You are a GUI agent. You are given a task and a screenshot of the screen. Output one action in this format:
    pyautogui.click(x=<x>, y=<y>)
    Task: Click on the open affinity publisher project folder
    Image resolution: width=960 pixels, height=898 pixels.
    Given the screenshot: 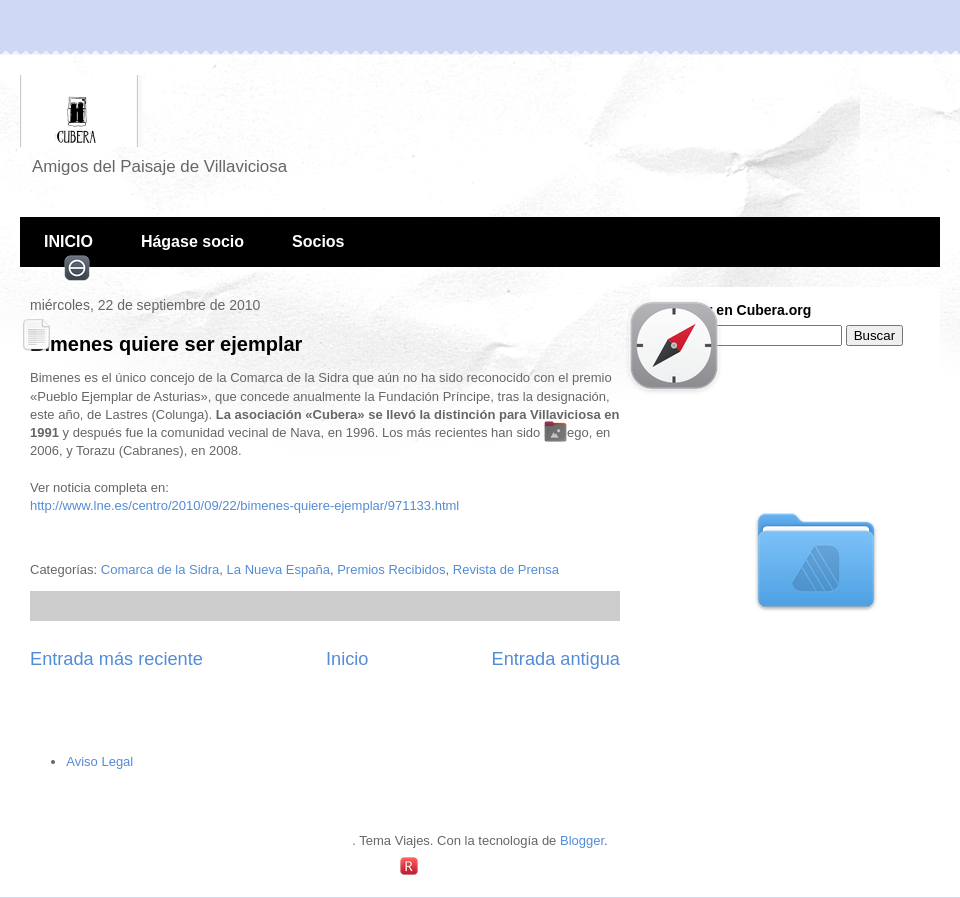 What is the action you would take?
    pyautogui.click(x=816, y=560)
    